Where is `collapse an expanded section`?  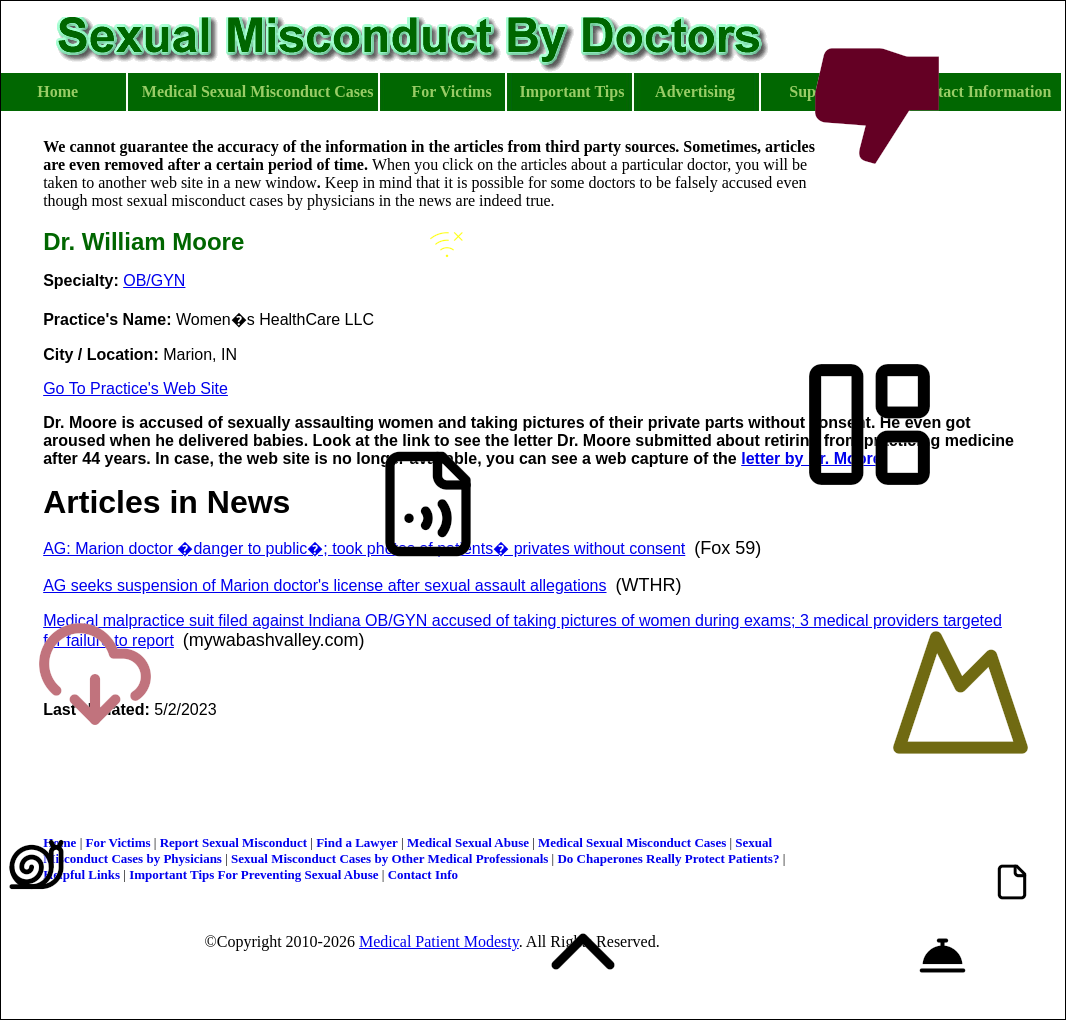 collapse an expanded section is located at coordinates (583, 956).